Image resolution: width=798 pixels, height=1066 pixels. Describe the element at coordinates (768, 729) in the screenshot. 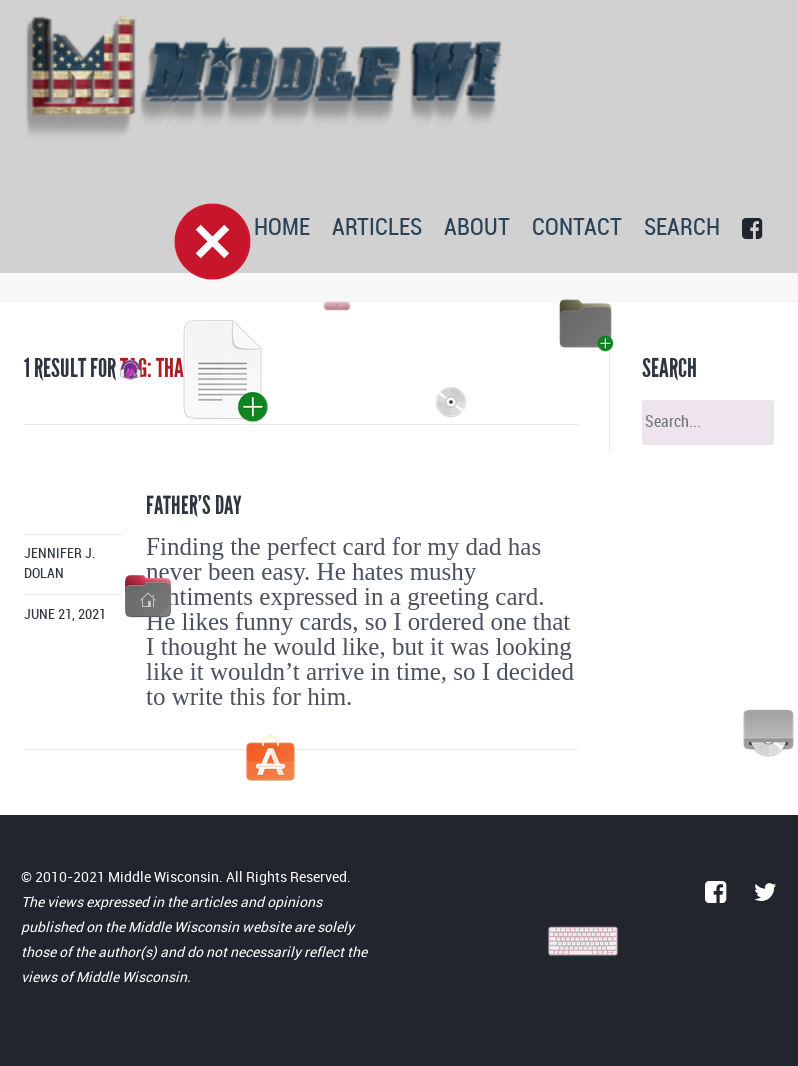

I see `access optical drive or CD/DVD reader` at that location.